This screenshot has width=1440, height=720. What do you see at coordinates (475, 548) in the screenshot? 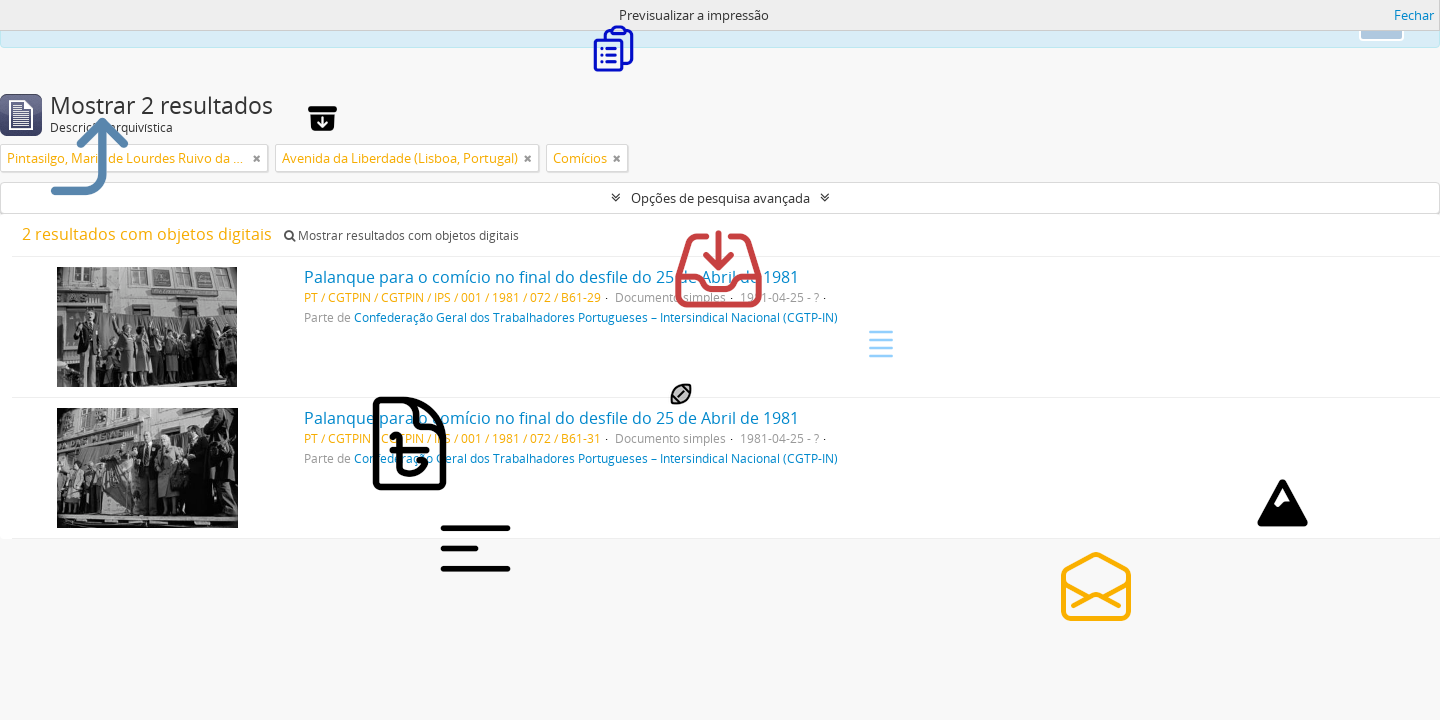
I see `open navigation menu` at bounding box center [475, 548].